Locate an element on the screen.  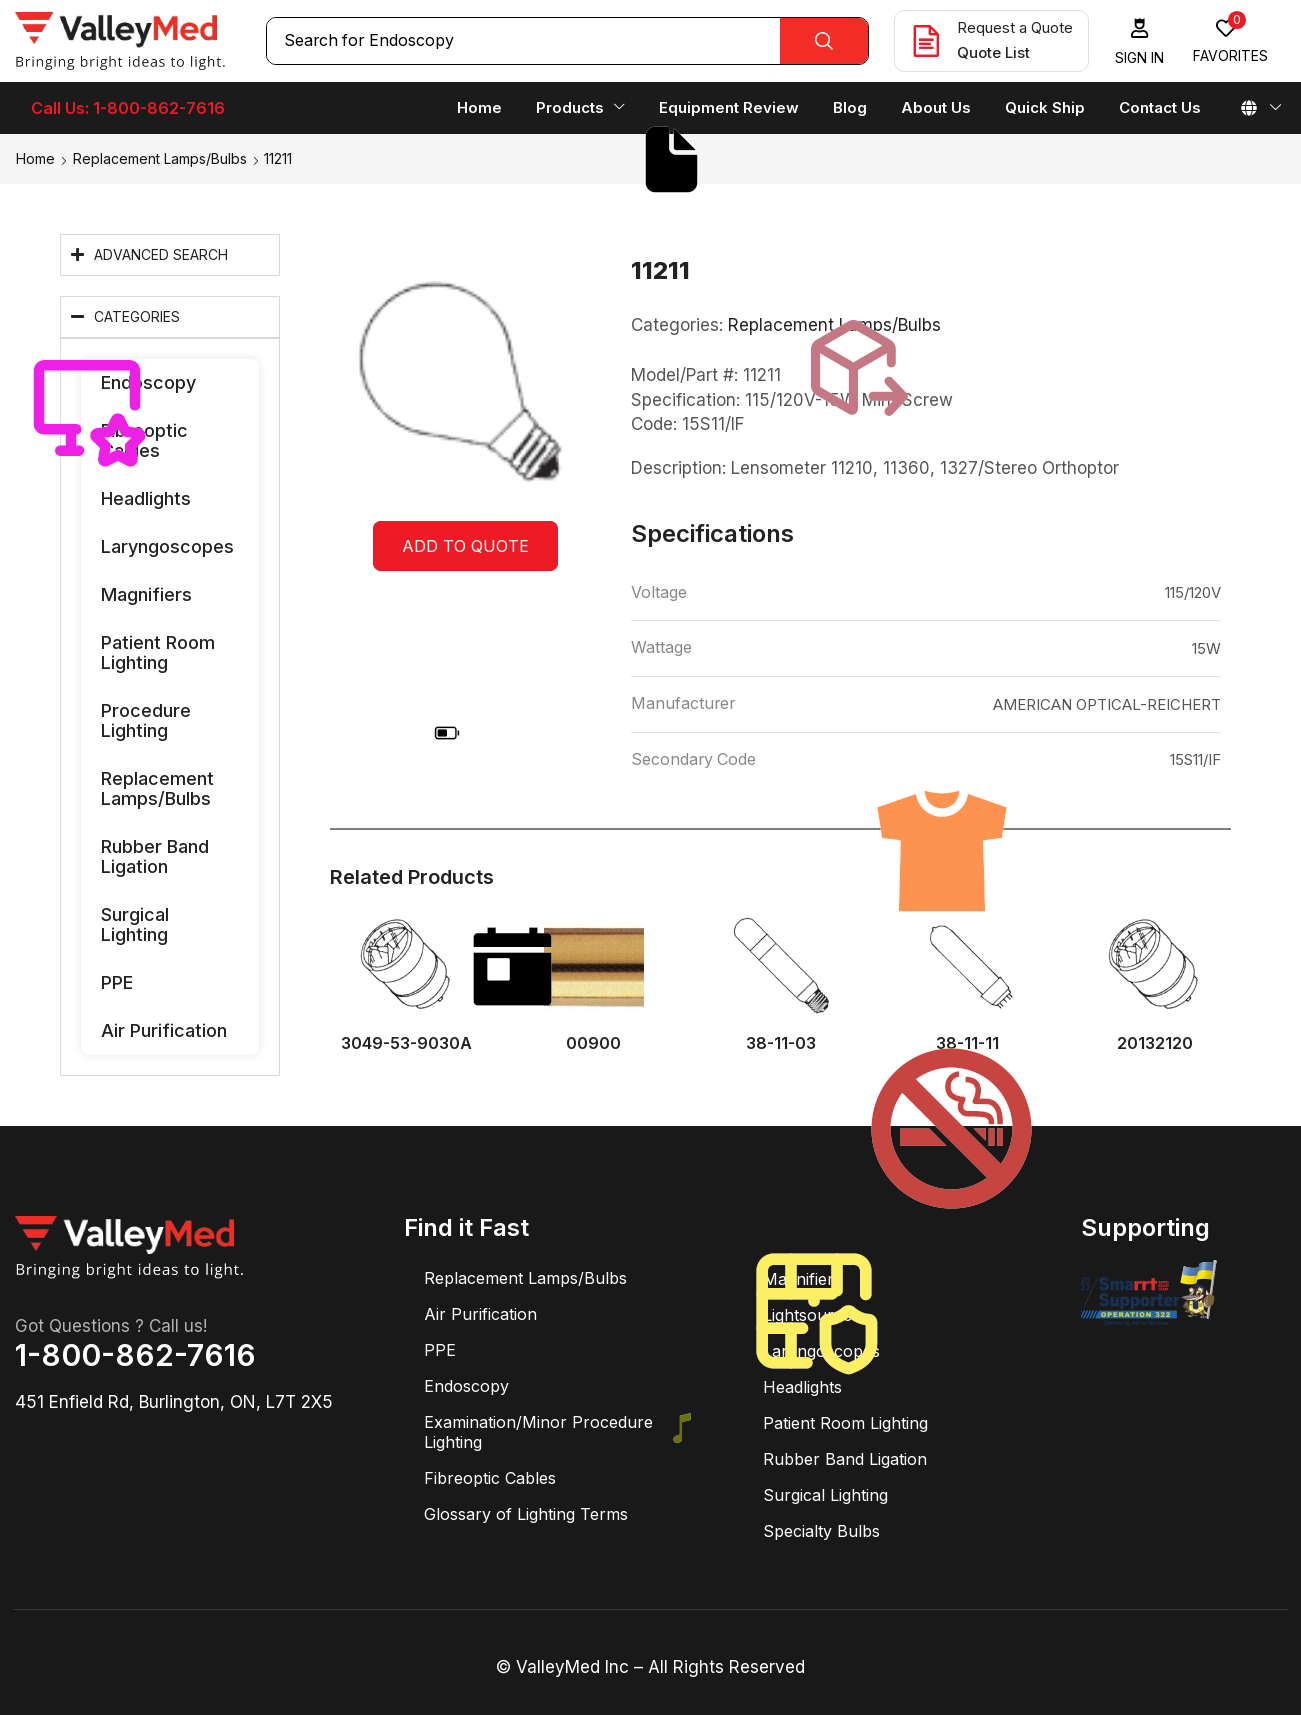
view document or file is located at coordinates (671, 159).